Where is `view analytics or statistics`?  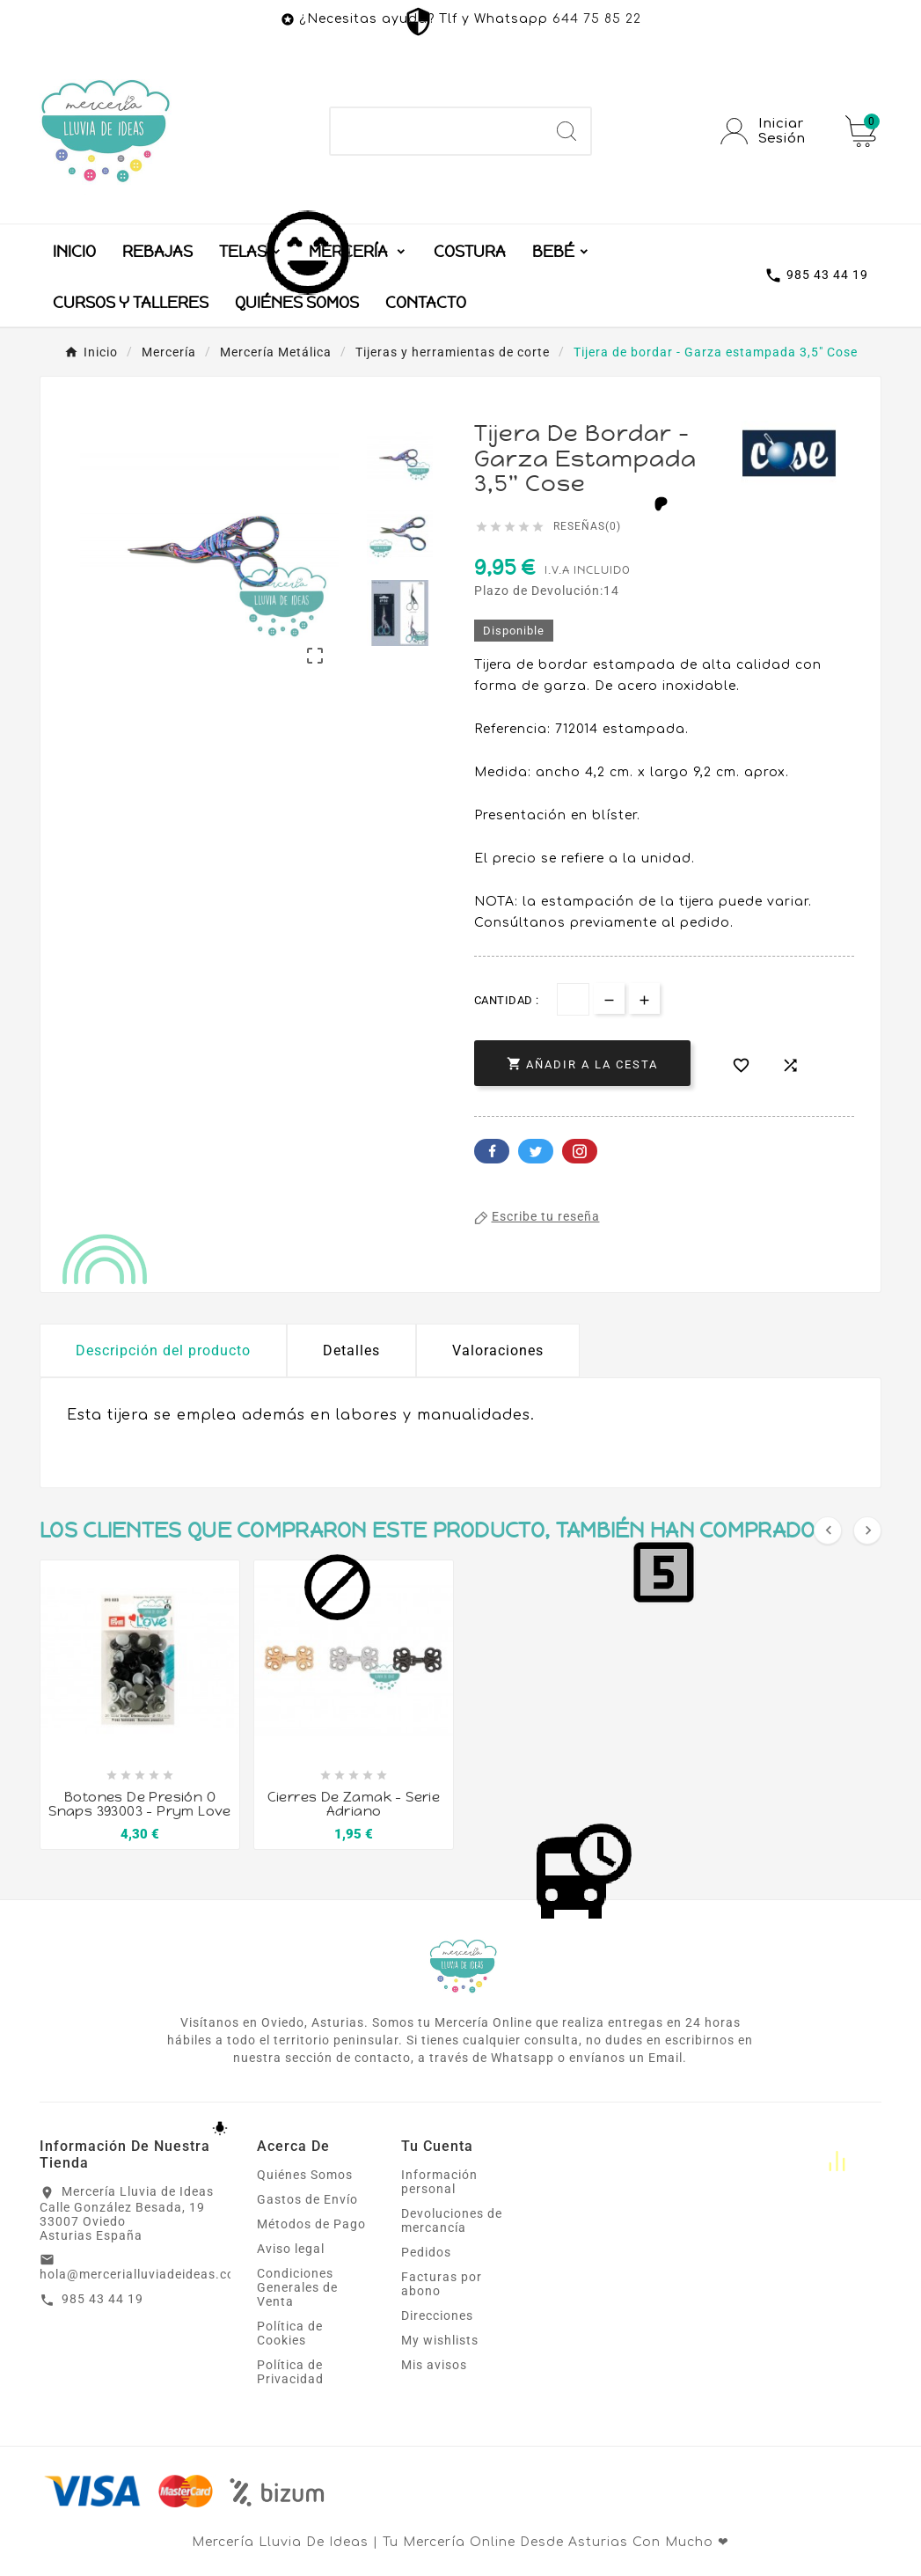
view analytics or statistics is located at coordinates (837, 2161).